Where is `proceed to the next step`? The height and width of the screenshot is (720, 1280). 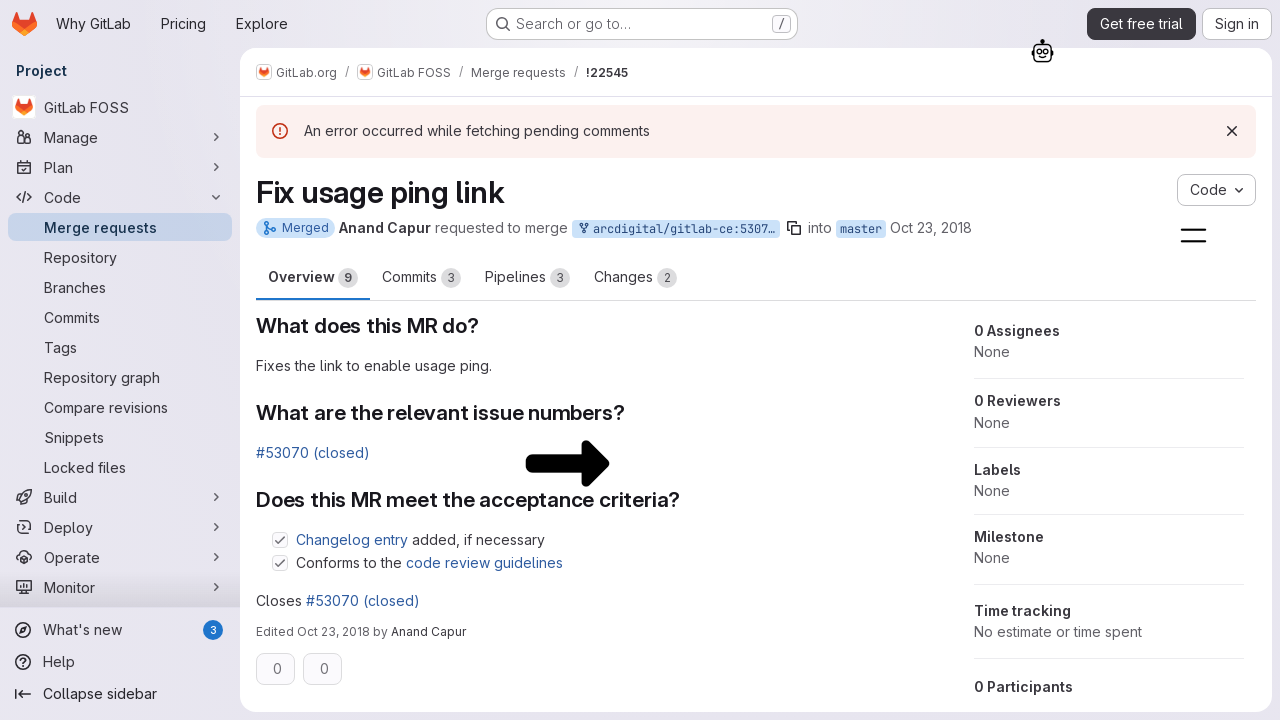
proceed to the next step is located at coordinates (567, 463).